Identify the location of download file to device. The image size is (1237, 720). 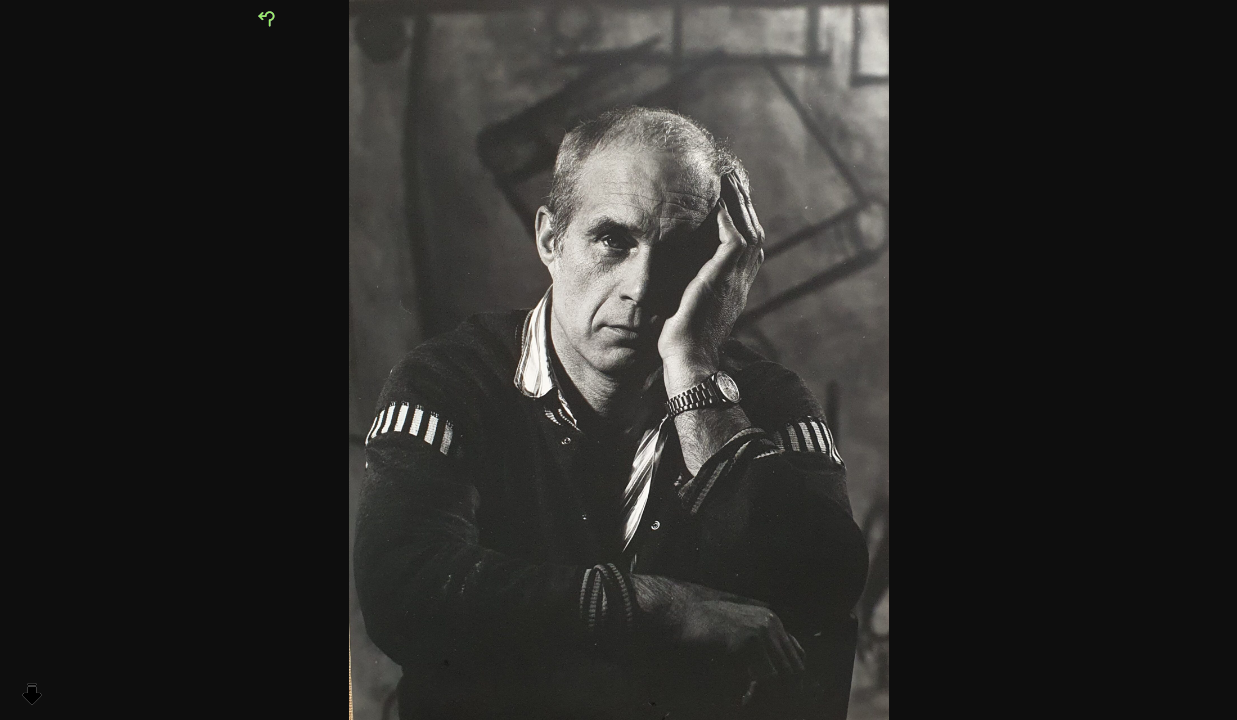
(32, 694).